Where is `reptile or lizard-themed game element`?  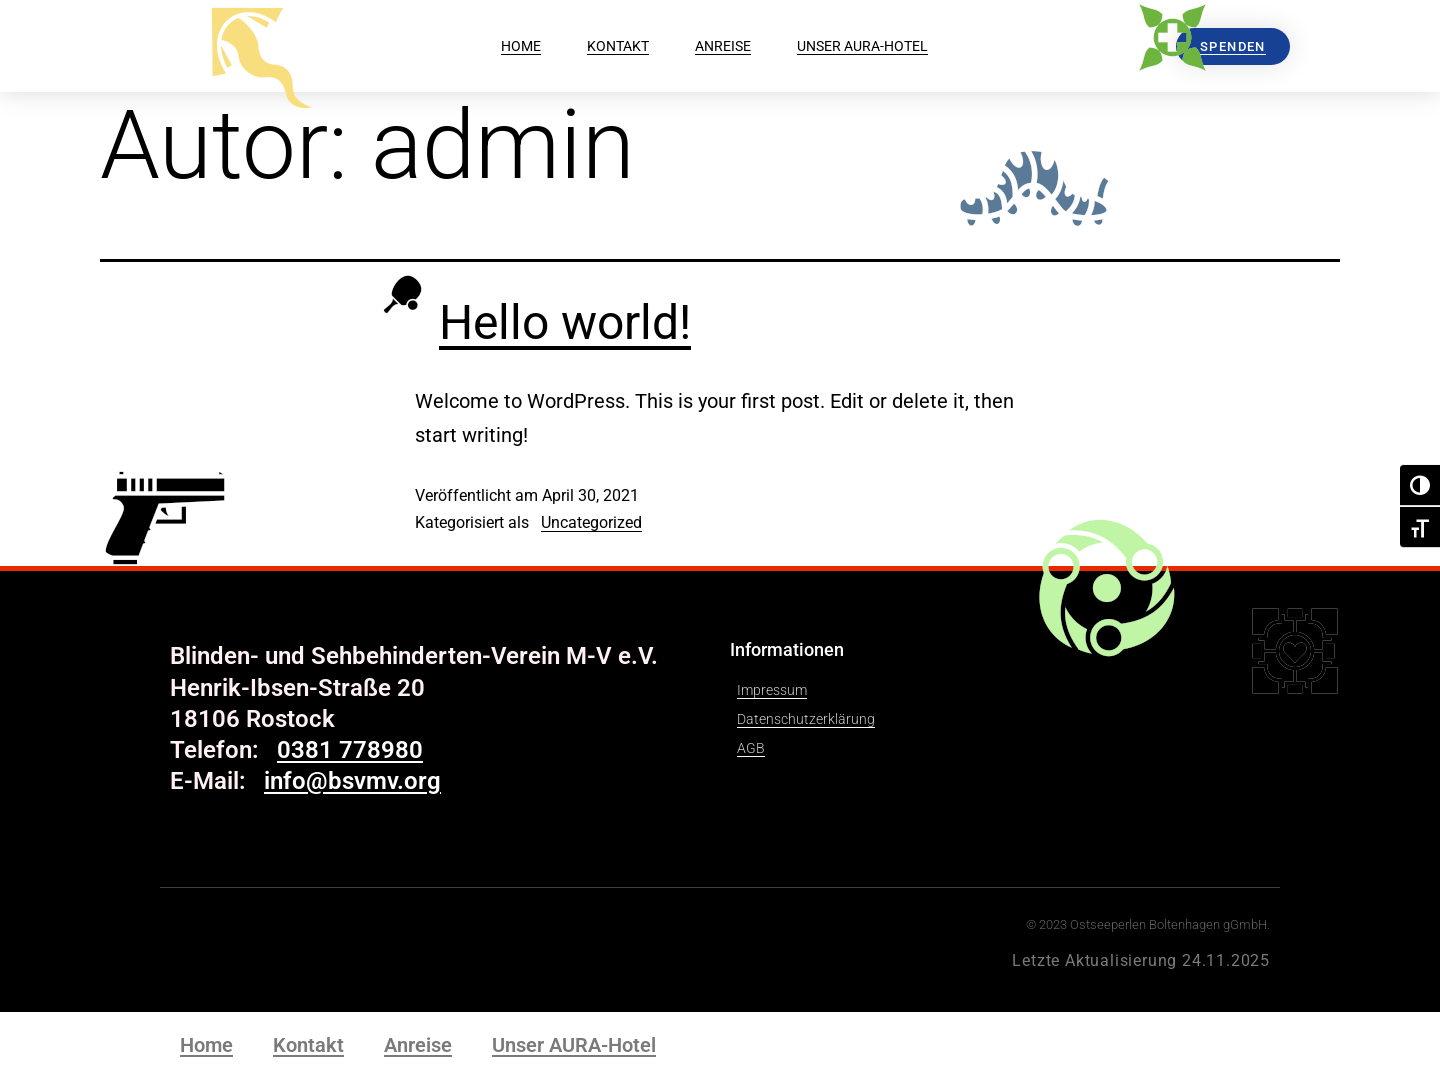
reptile or lizard-themed game element is located at coordinates (262, 57).